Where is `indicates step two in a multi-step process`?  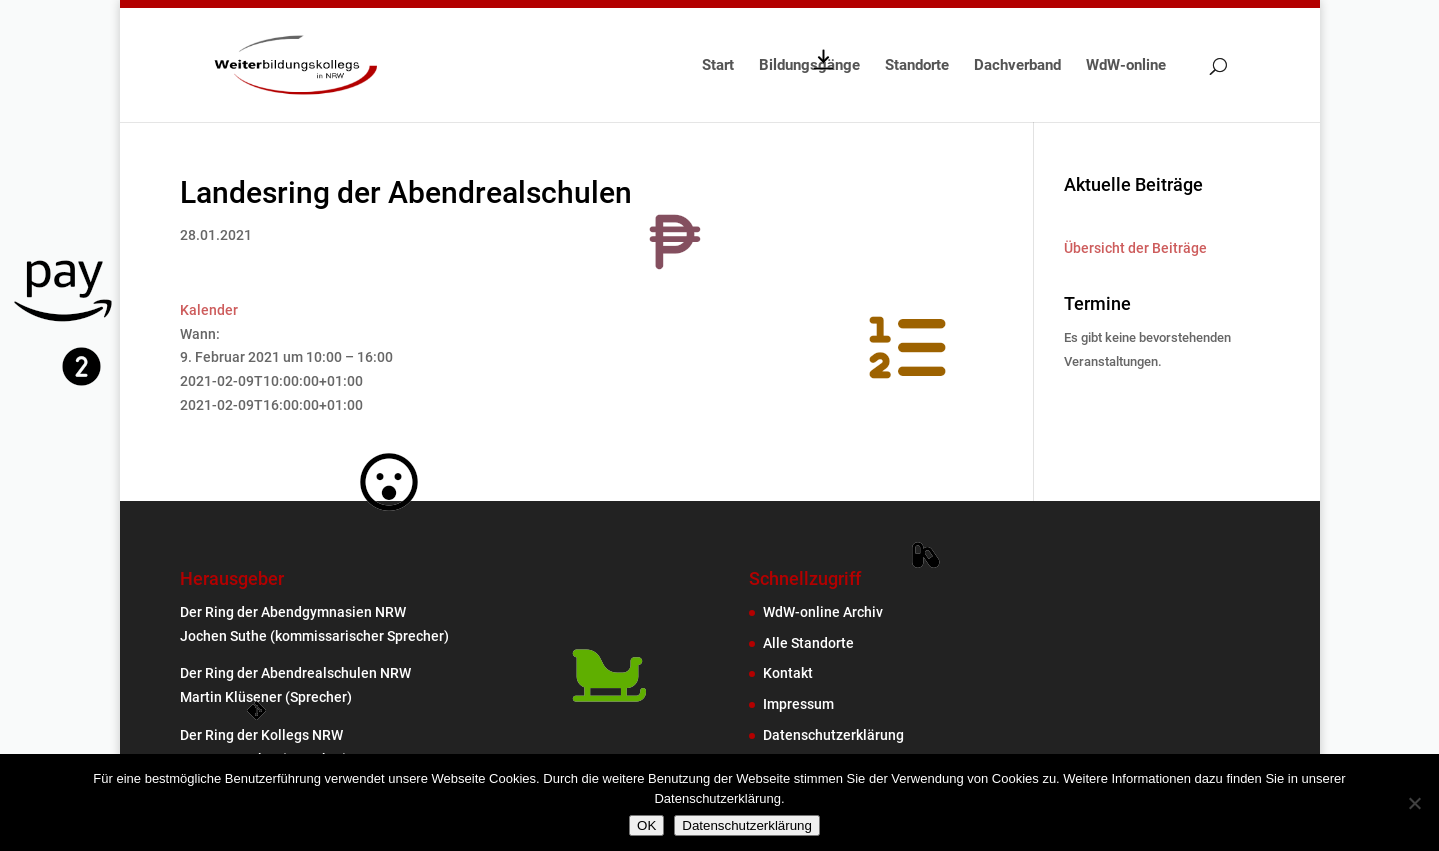 indicates step two in a multi-step process is located at coordinates (81, 366).